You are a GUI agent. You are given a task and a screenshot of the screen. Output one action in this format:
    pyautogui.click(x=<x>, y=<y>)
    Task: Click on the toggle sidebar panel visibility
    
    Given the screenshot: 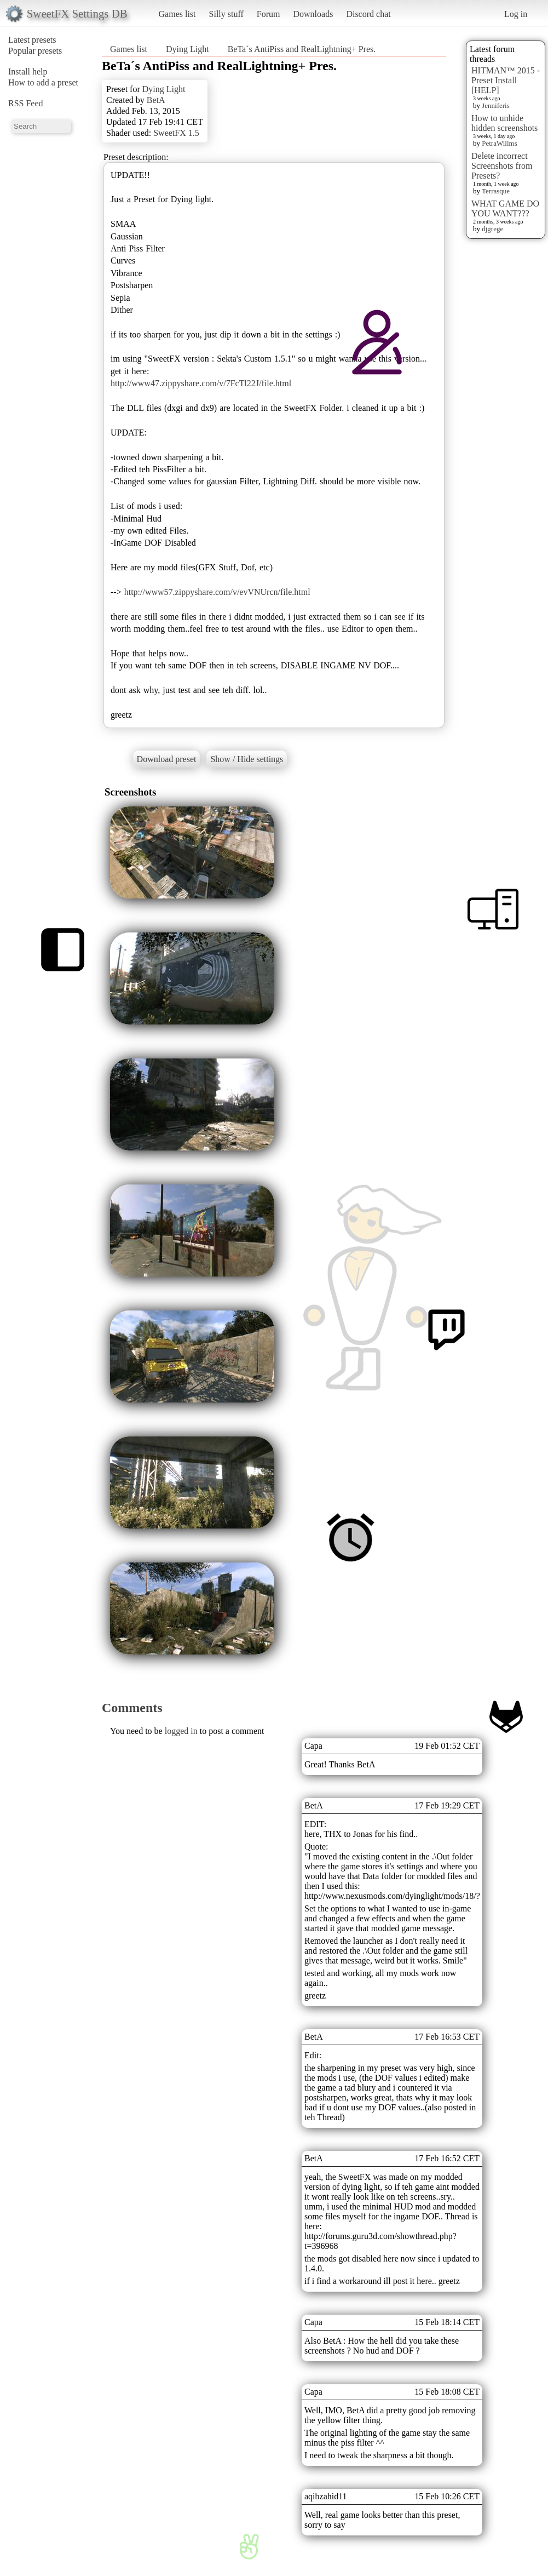 What is the action you would take?
    pyautogui.click(x=62, y=949)
    